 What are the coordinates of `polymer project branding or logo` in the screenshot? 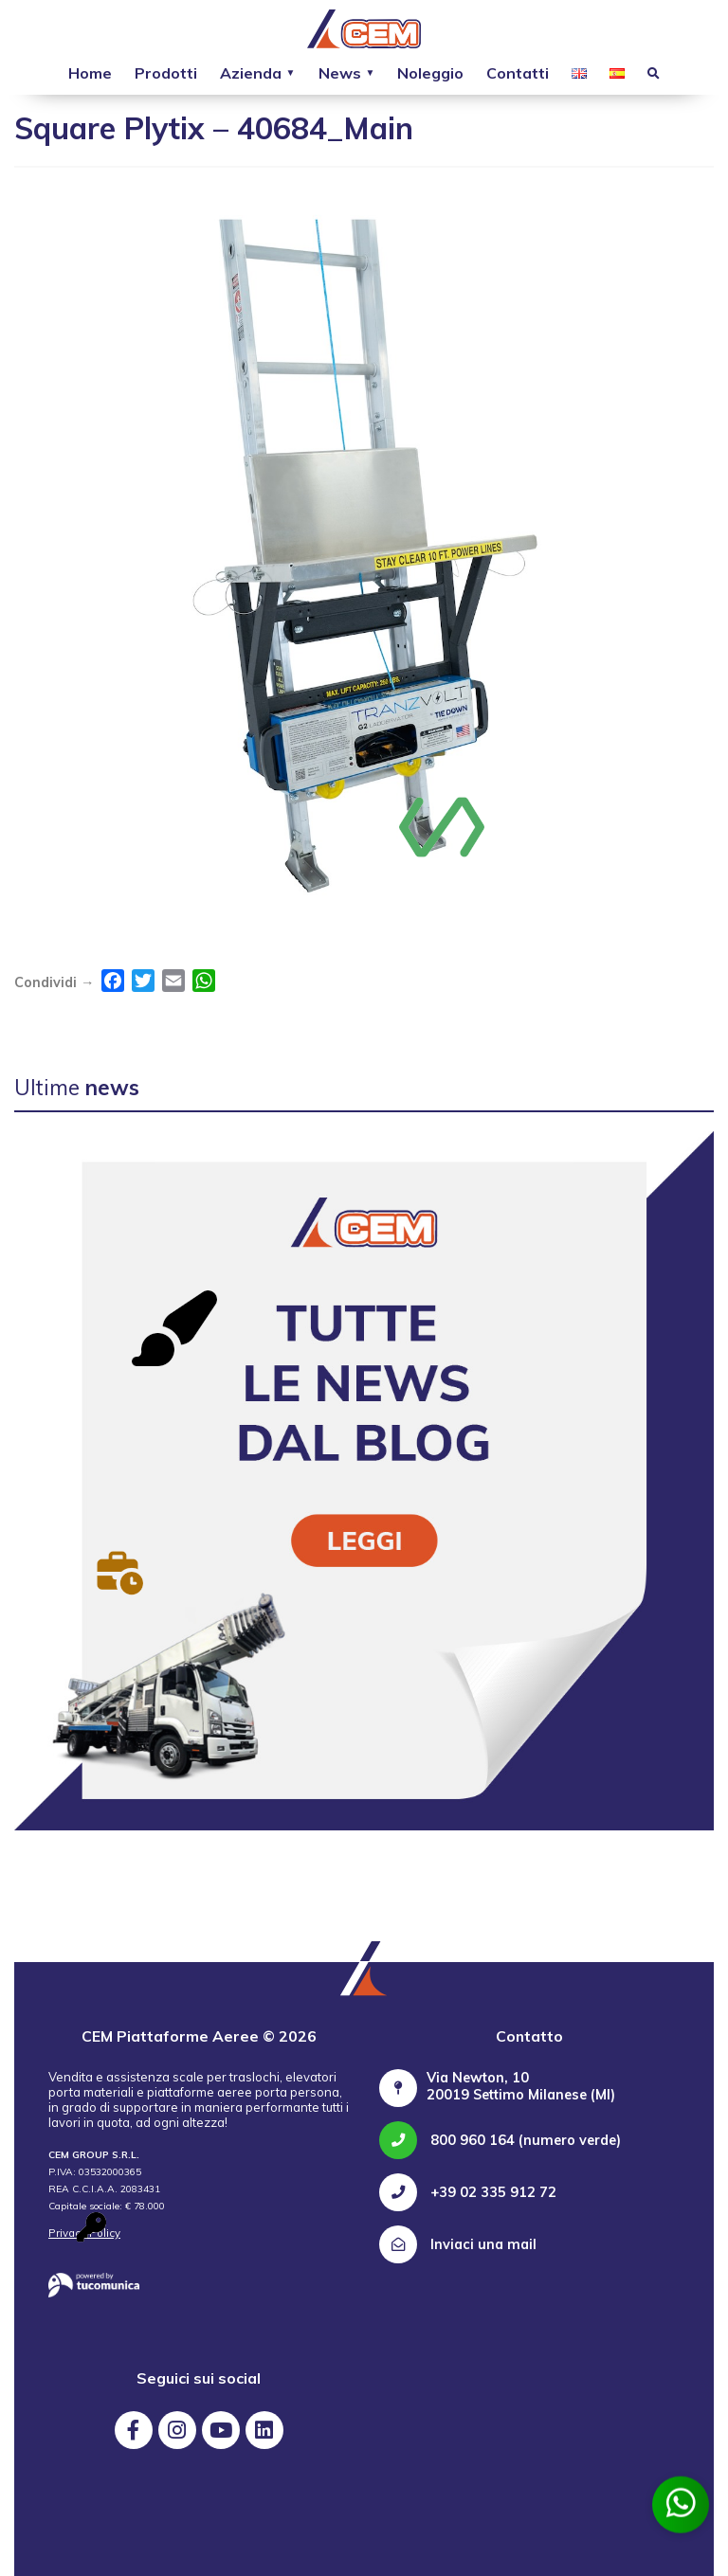 It's located at (442, 827).